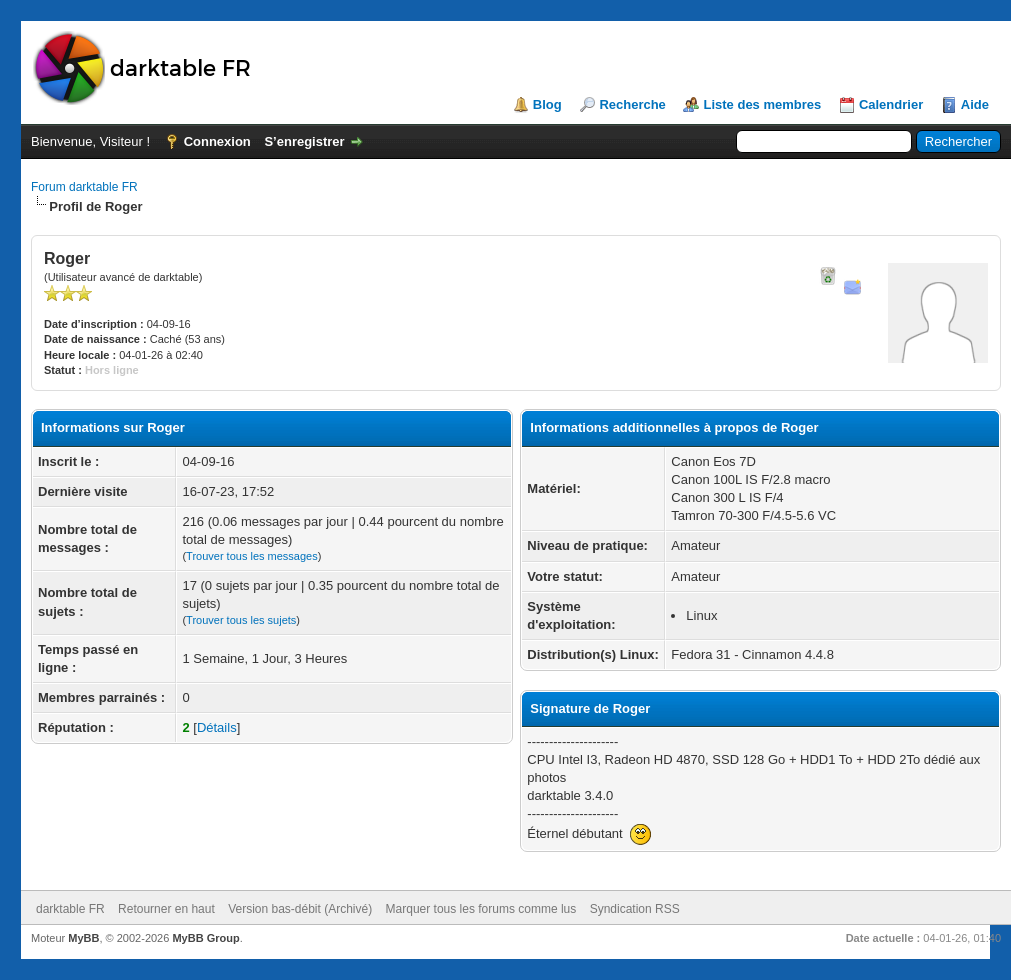 The height and width of the screenshot is (980, 1011). What do you see at coordinates (852, 287) in the screenshot?
I see `mark email as unread` at bounding box center [852, 287].